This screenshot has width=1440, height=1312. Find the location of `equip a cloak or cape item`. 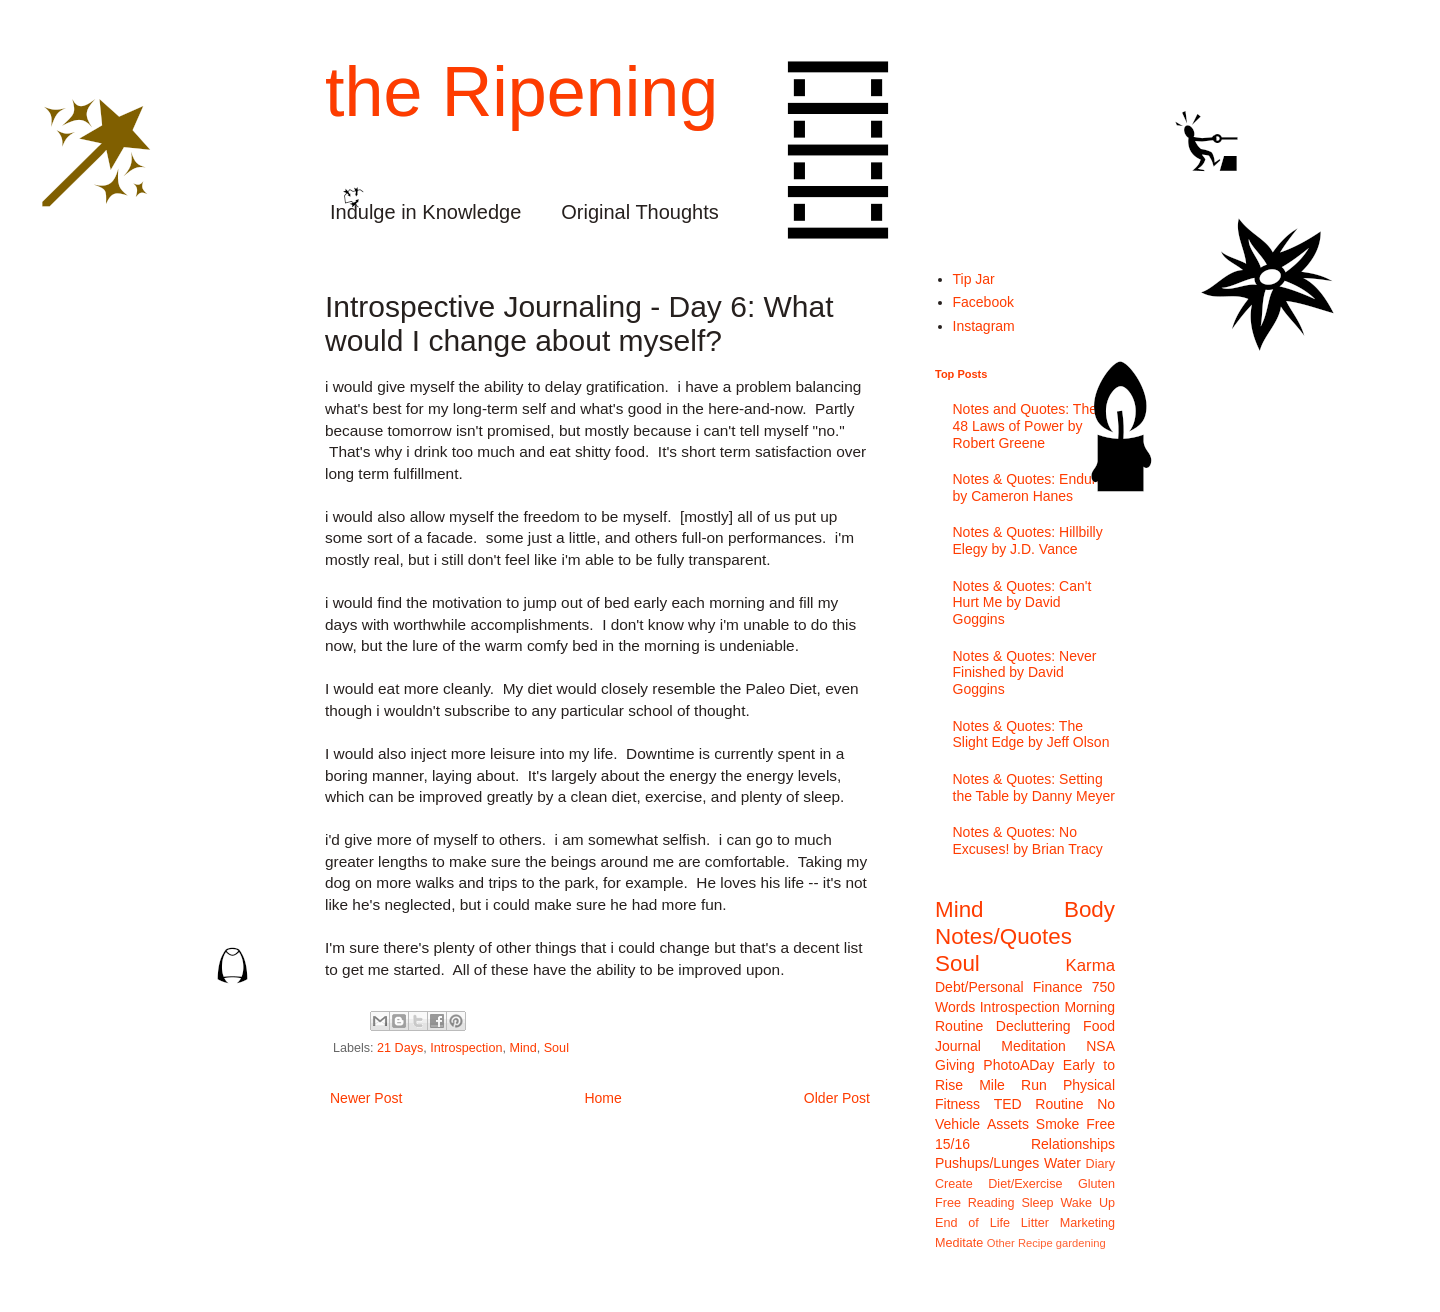

equip a cloak or cape item is located at coordinates (232, 965).